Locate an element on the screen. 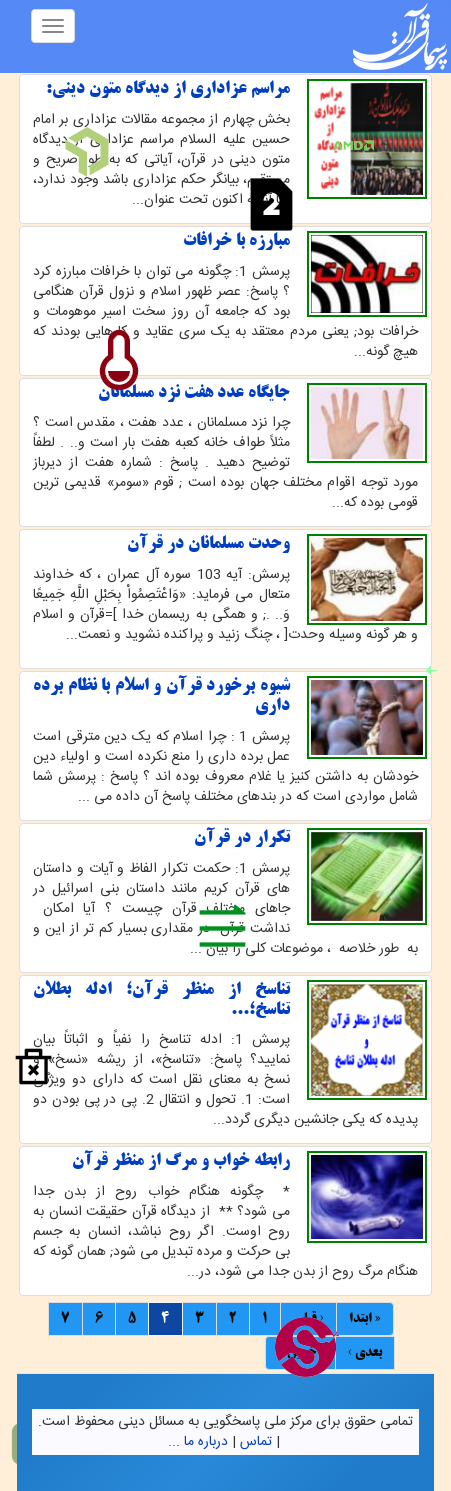  delete selected item is located at coordinates (33, 1066).